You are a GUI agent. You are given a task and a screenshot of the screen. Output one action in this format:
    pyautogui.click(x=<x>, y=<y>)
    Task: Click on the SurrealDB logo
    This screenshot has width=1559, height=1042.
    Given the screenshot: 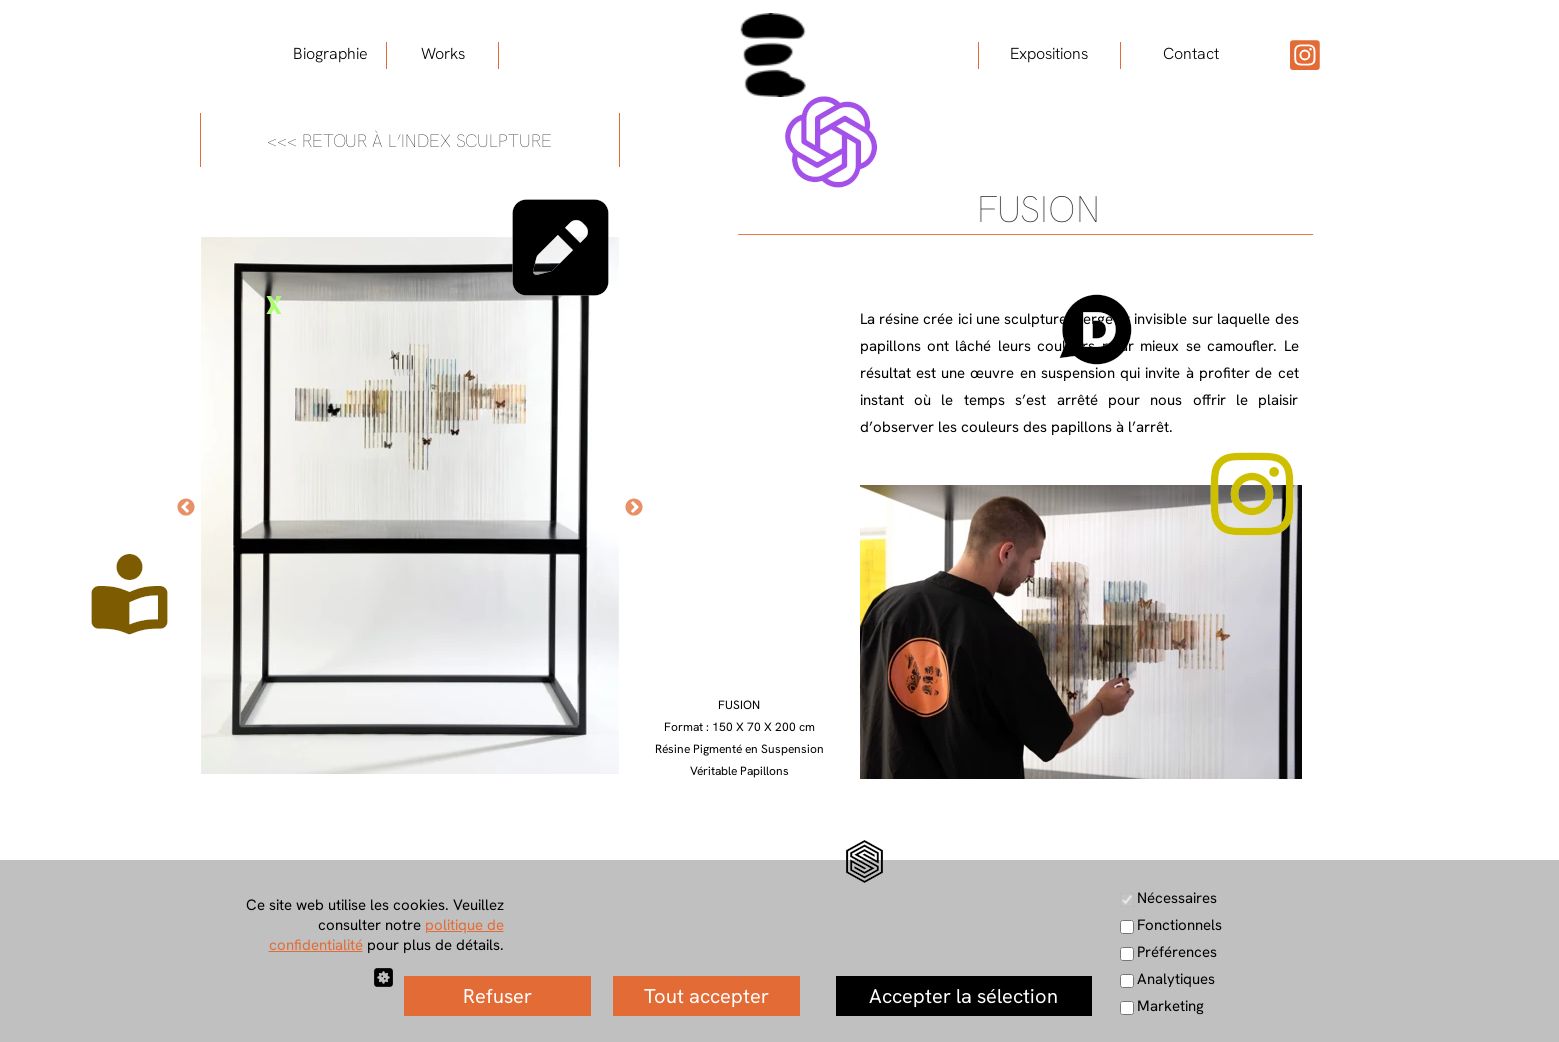 What is the action you would take?
    pyautogui.click(x=864, y=861)
    